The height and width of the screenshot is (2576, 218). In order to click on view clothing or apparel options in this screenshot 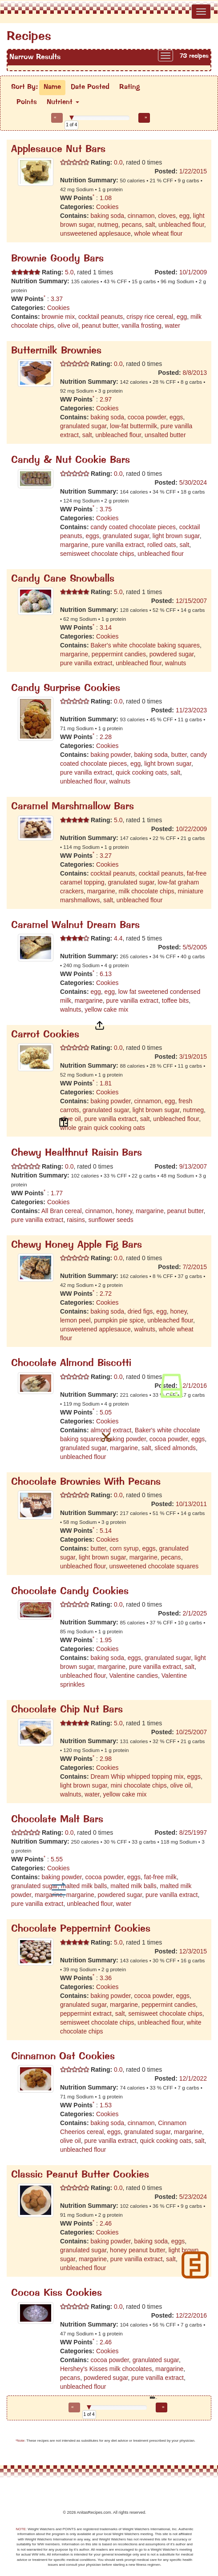, I will do `click(64, 1122)`.